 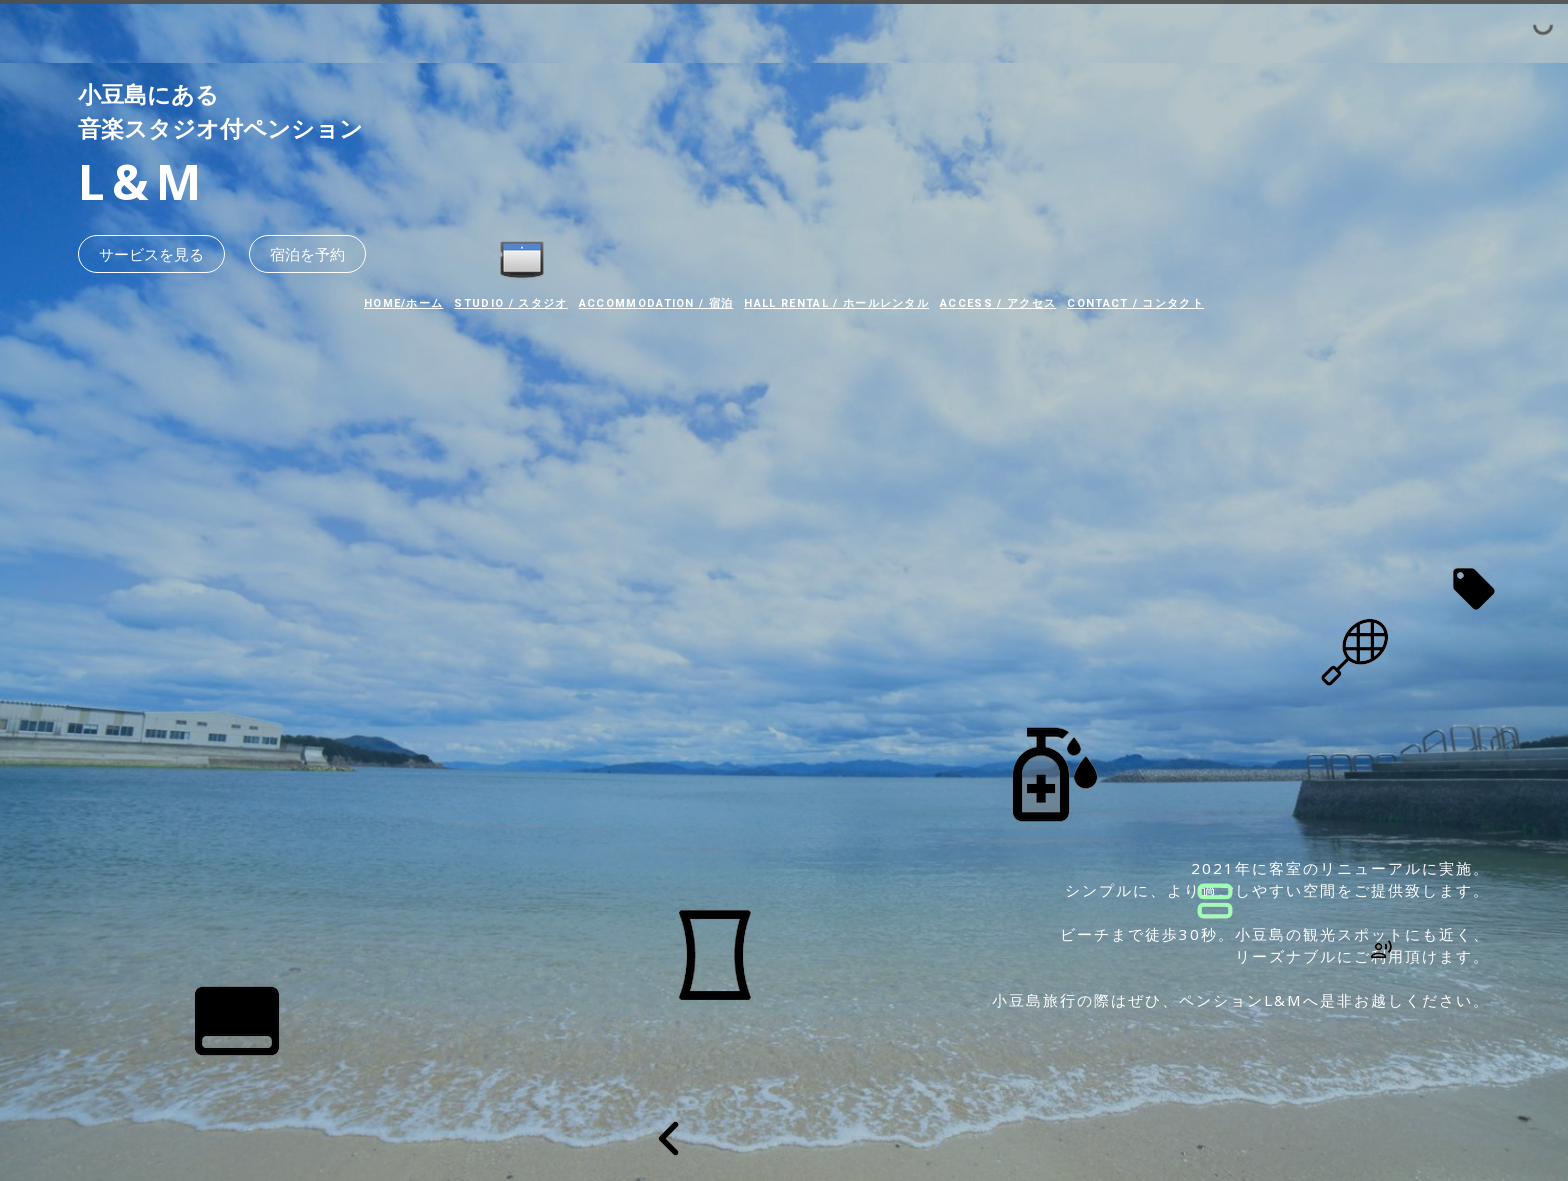 I want to click on compact flash memory card device, so click(x=522, y=260).